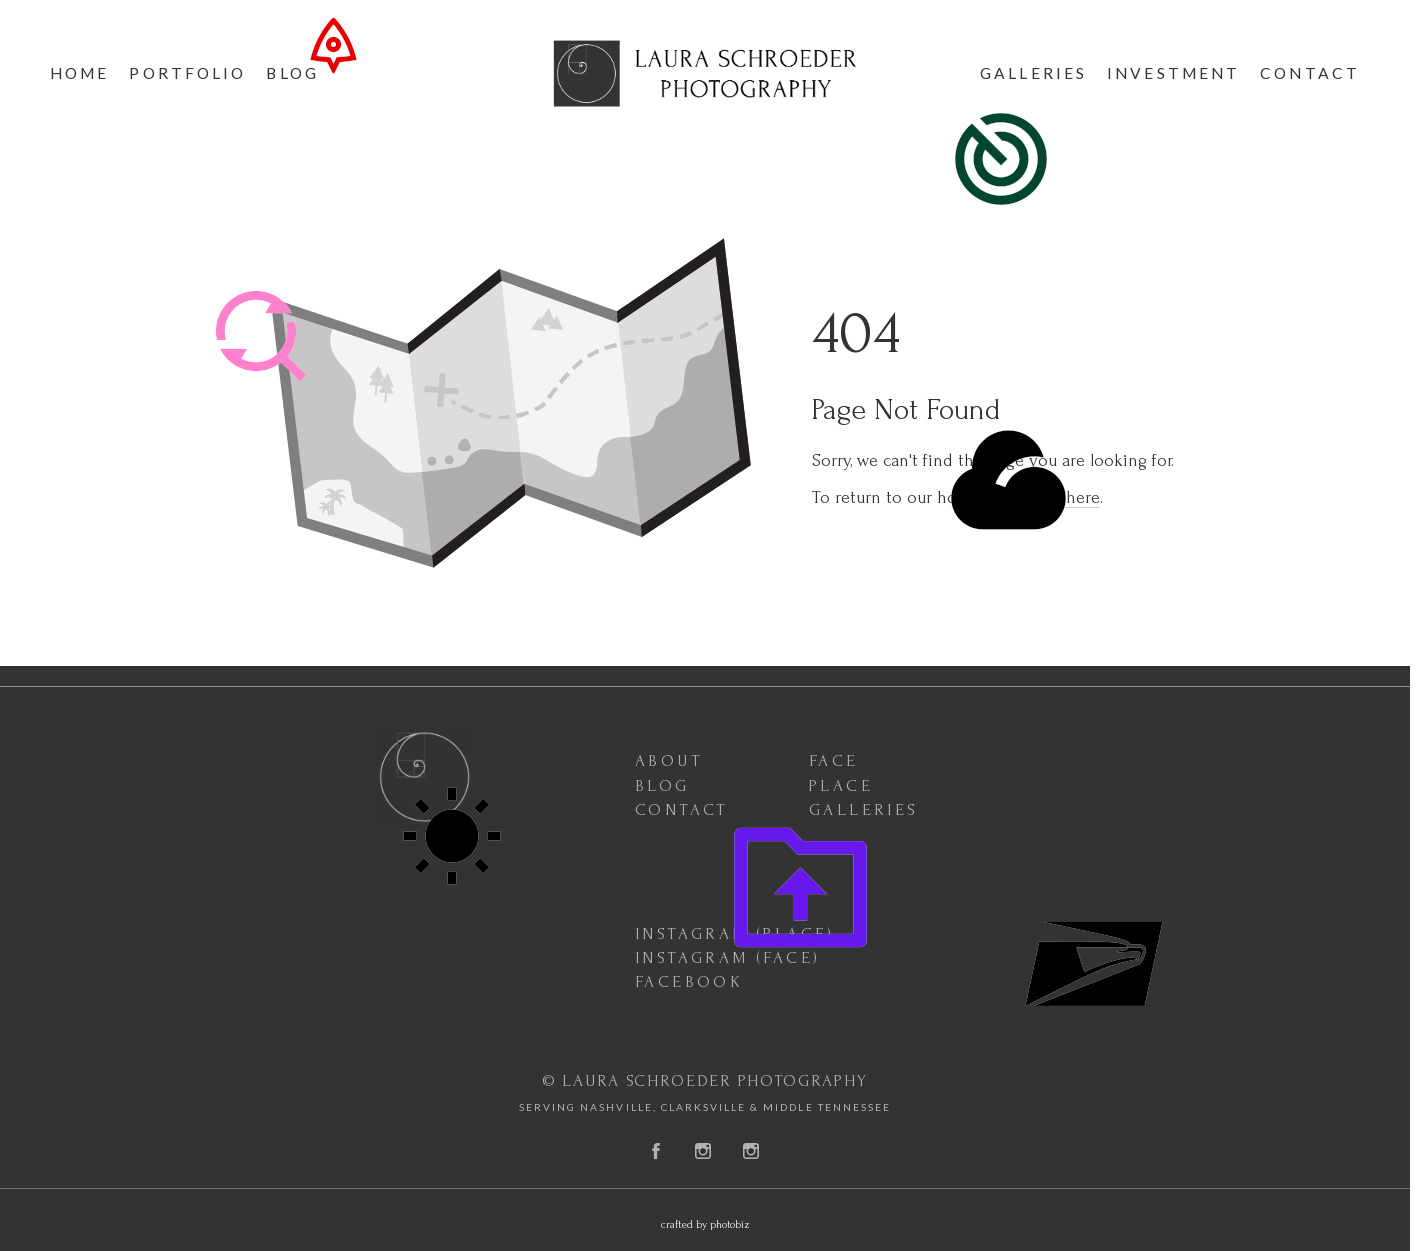 This screenshot has width=1425, height=1251. What do you see at coordinates (333, 44) in the screenshot?
I see `launch or explore a space-themed app` at bounding box center [333, 44].